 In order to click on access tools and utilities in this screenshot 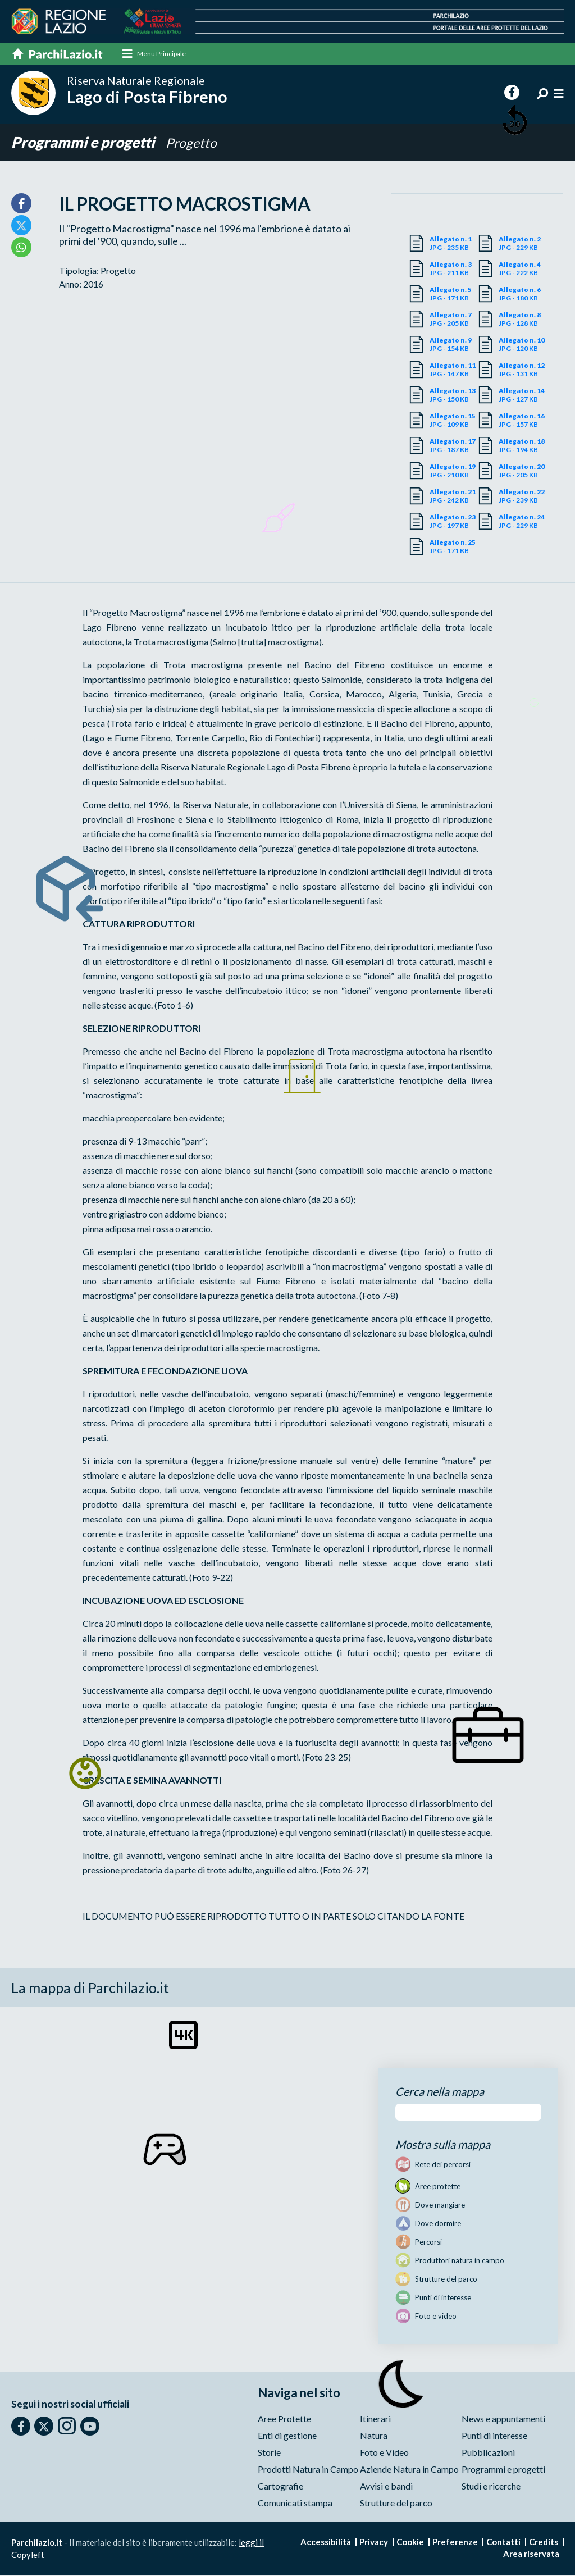, I will do `click(488, 1738)`.